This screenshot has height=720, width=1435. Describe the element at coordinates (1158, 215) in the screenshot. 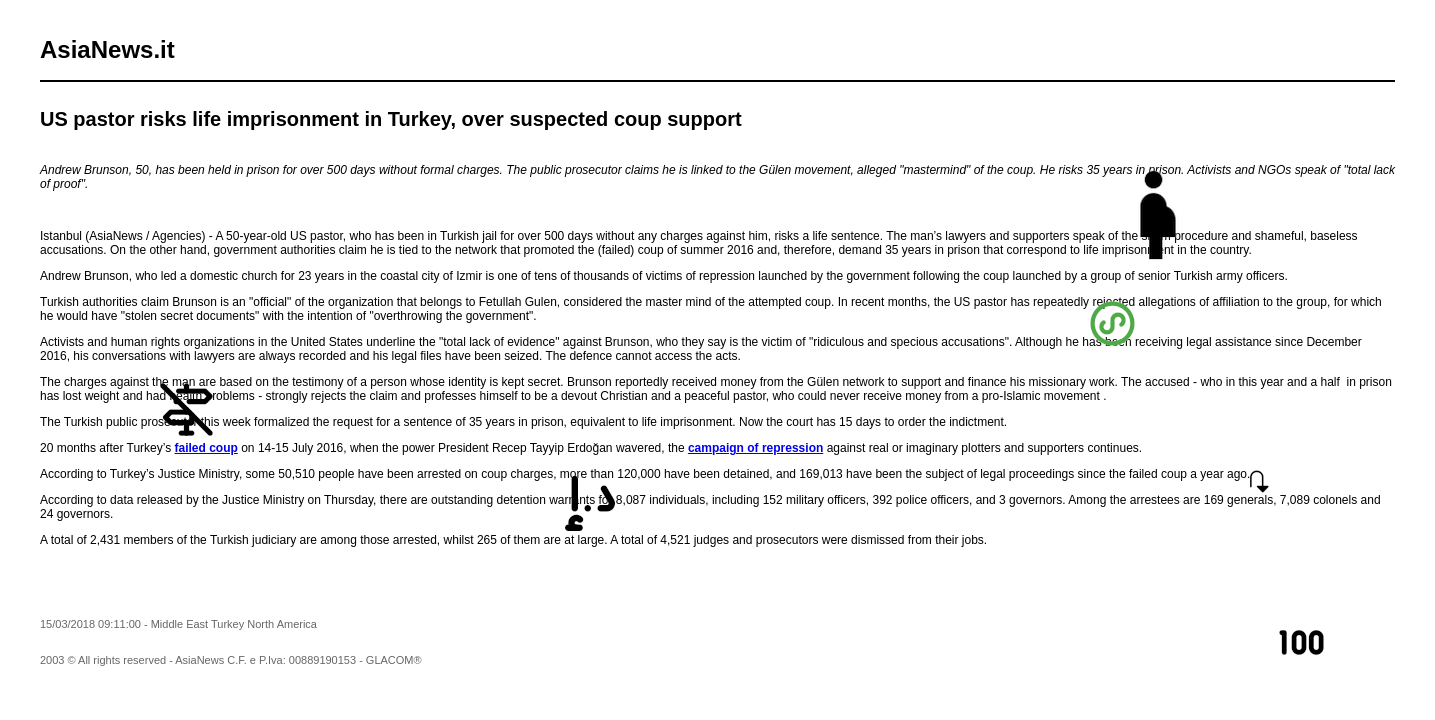

I see `indicates pregnancy-related features or services` at that location.